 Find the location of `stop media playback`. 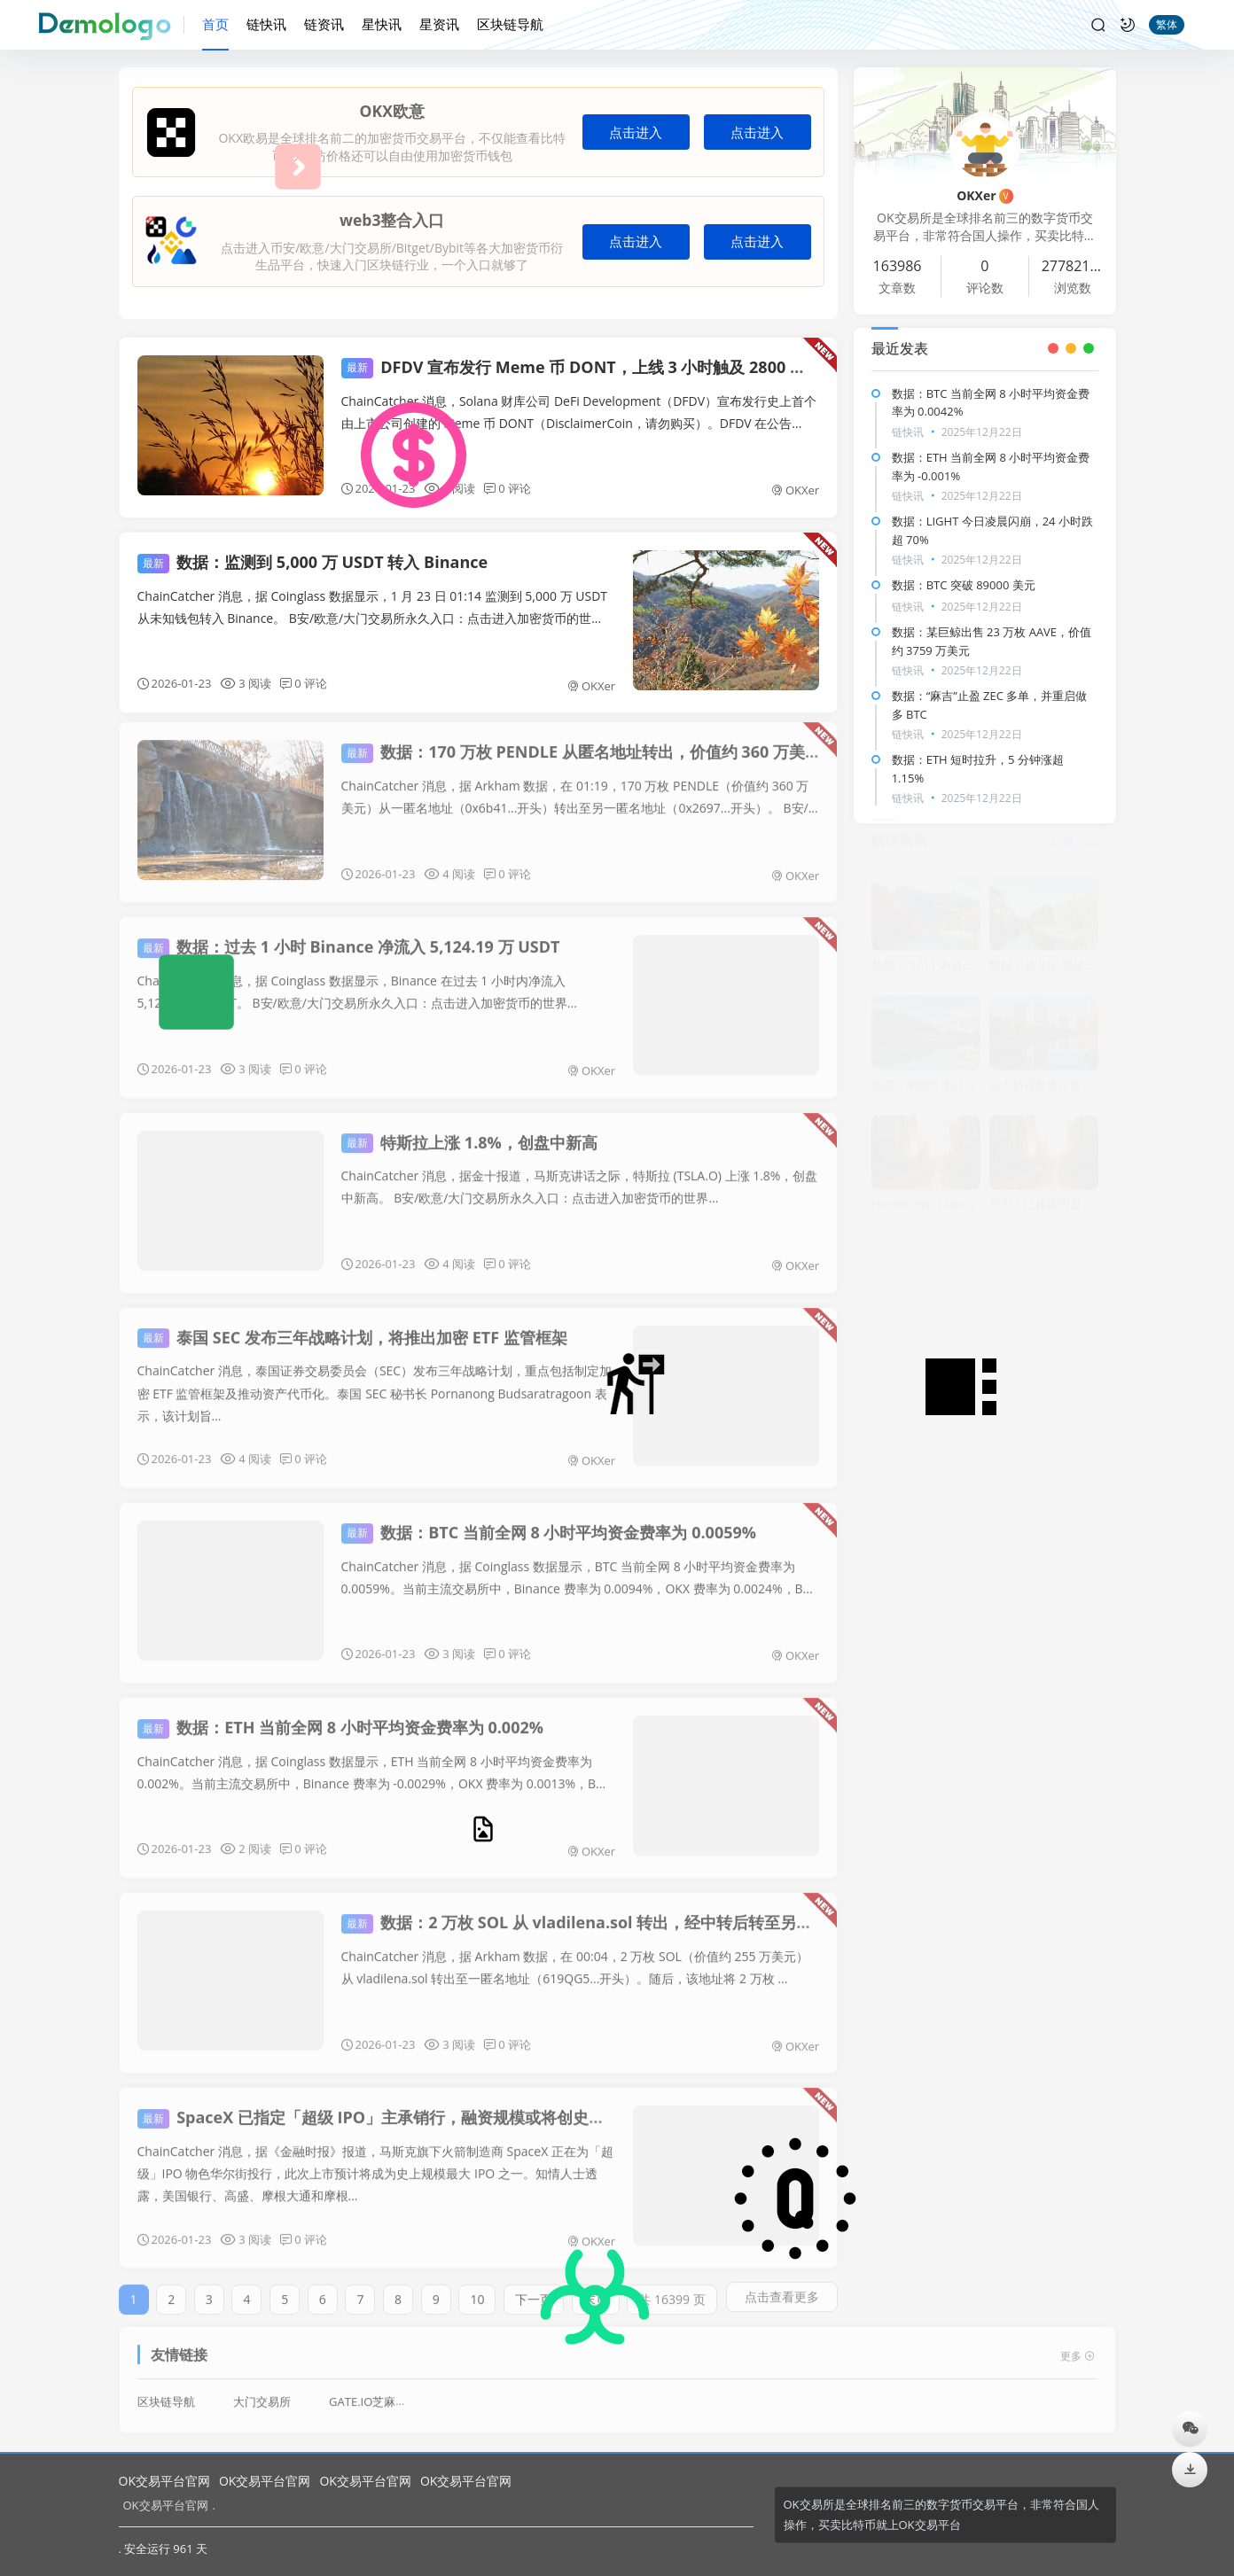

stop media playback is located at coordinates (196, 992).